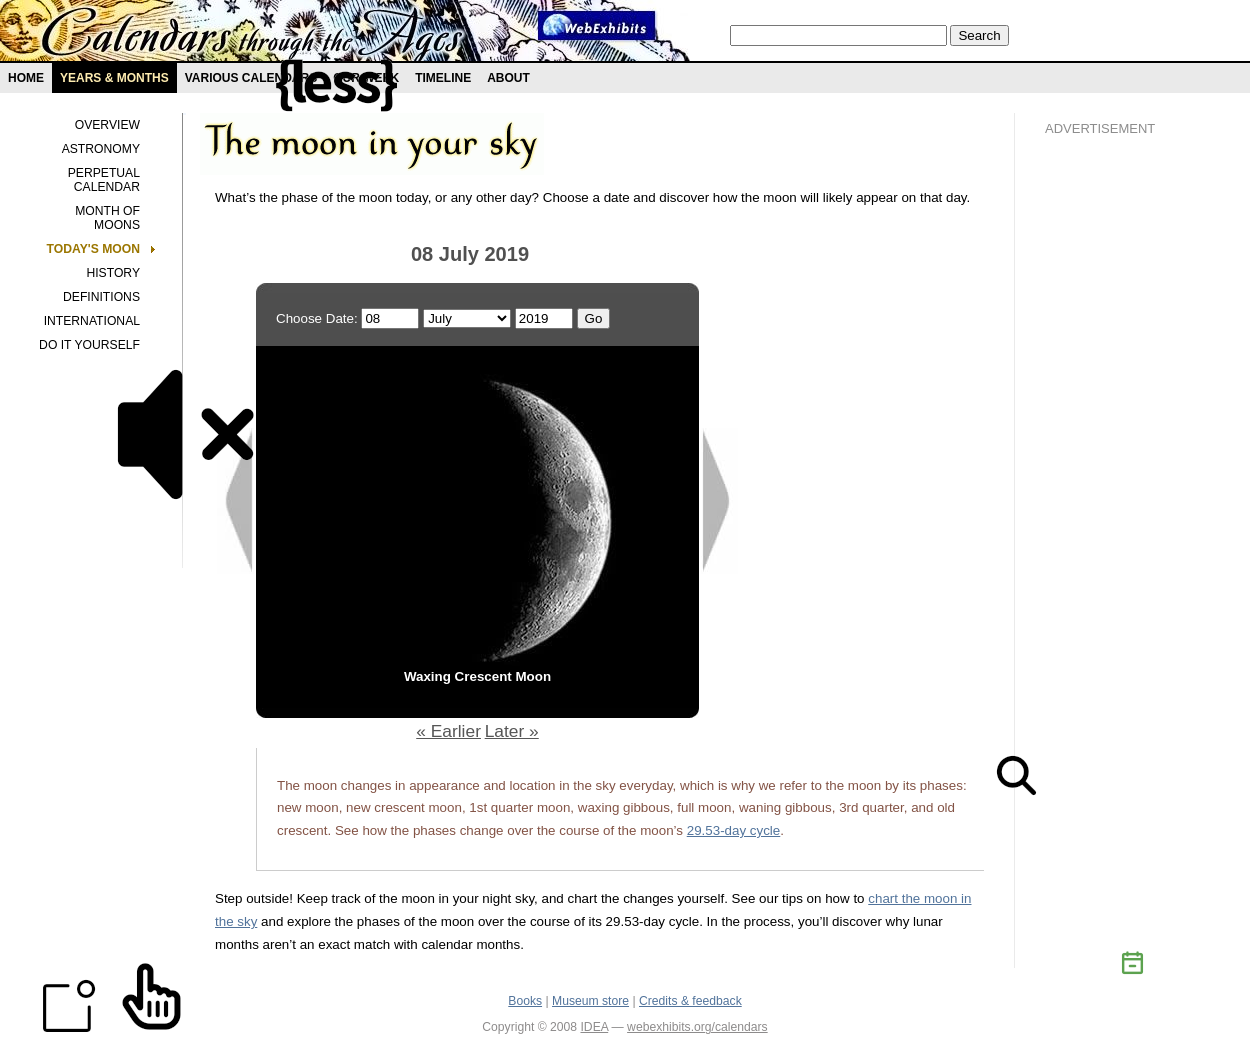  Describe the element at coordinates (151, 996) in the screenshot. I see `tap or click to select` at that location.